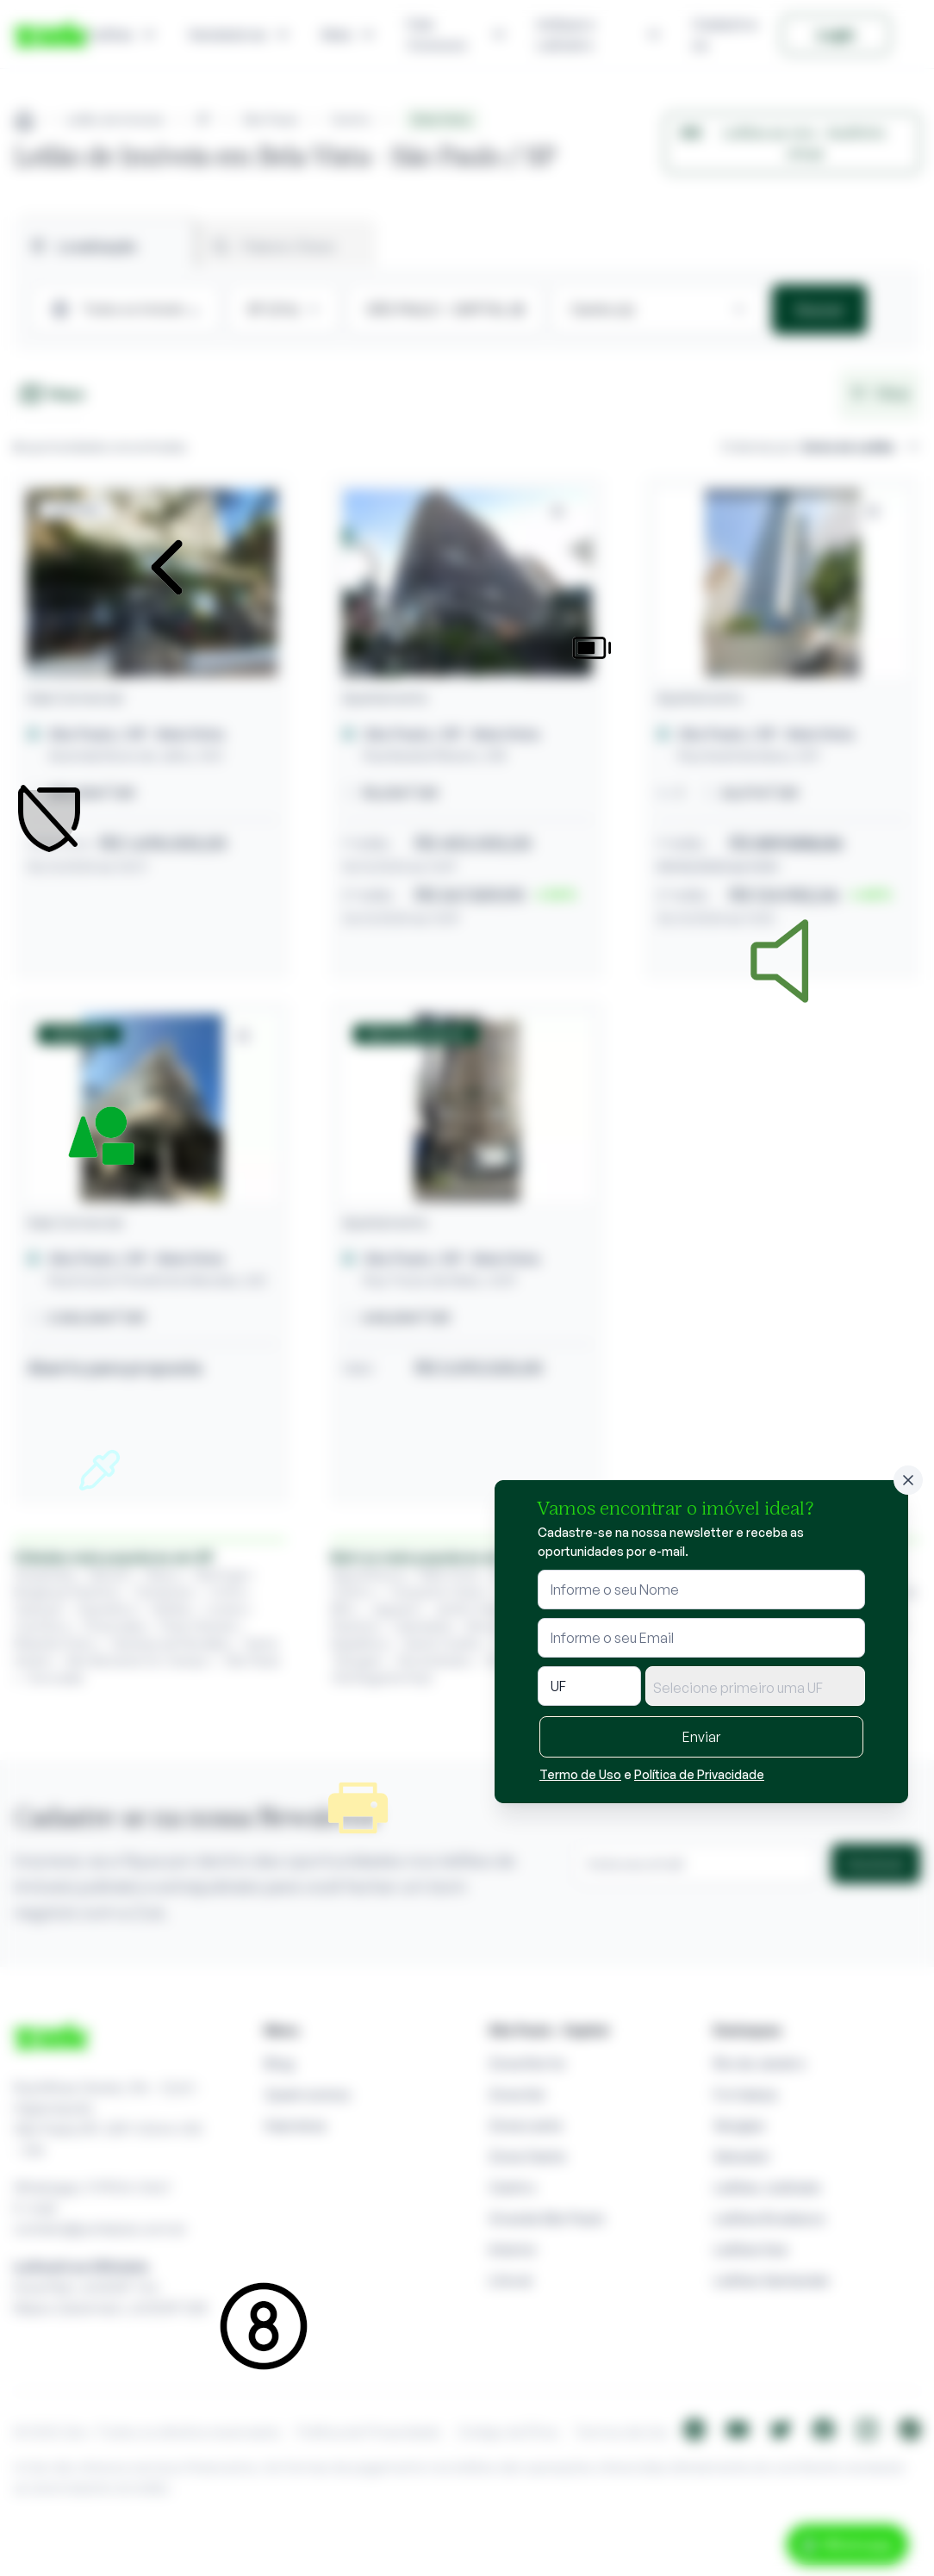 This screenshot has height=2576, width=934. What do you see at coordinates (103, 1138) in the screenshot?
I see `access shape tools or drawing options` at bounding box center [103, 1138].